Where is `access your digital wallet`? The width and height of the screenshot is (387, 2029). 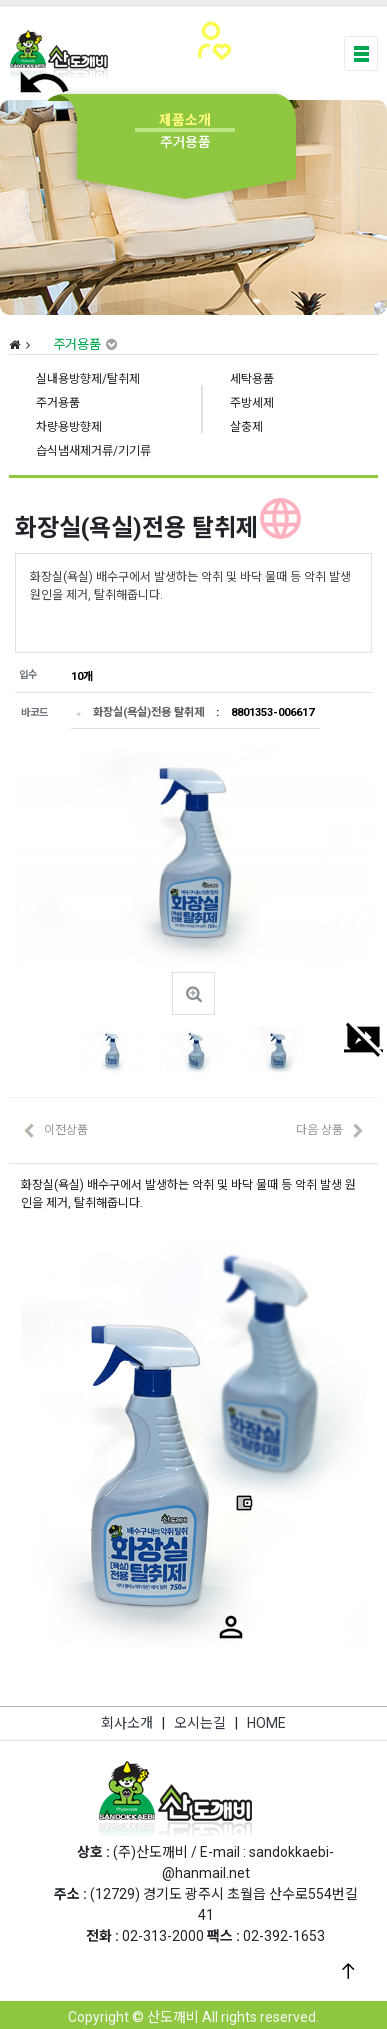 access your digital wallet is located at coordinates (244, 1503).